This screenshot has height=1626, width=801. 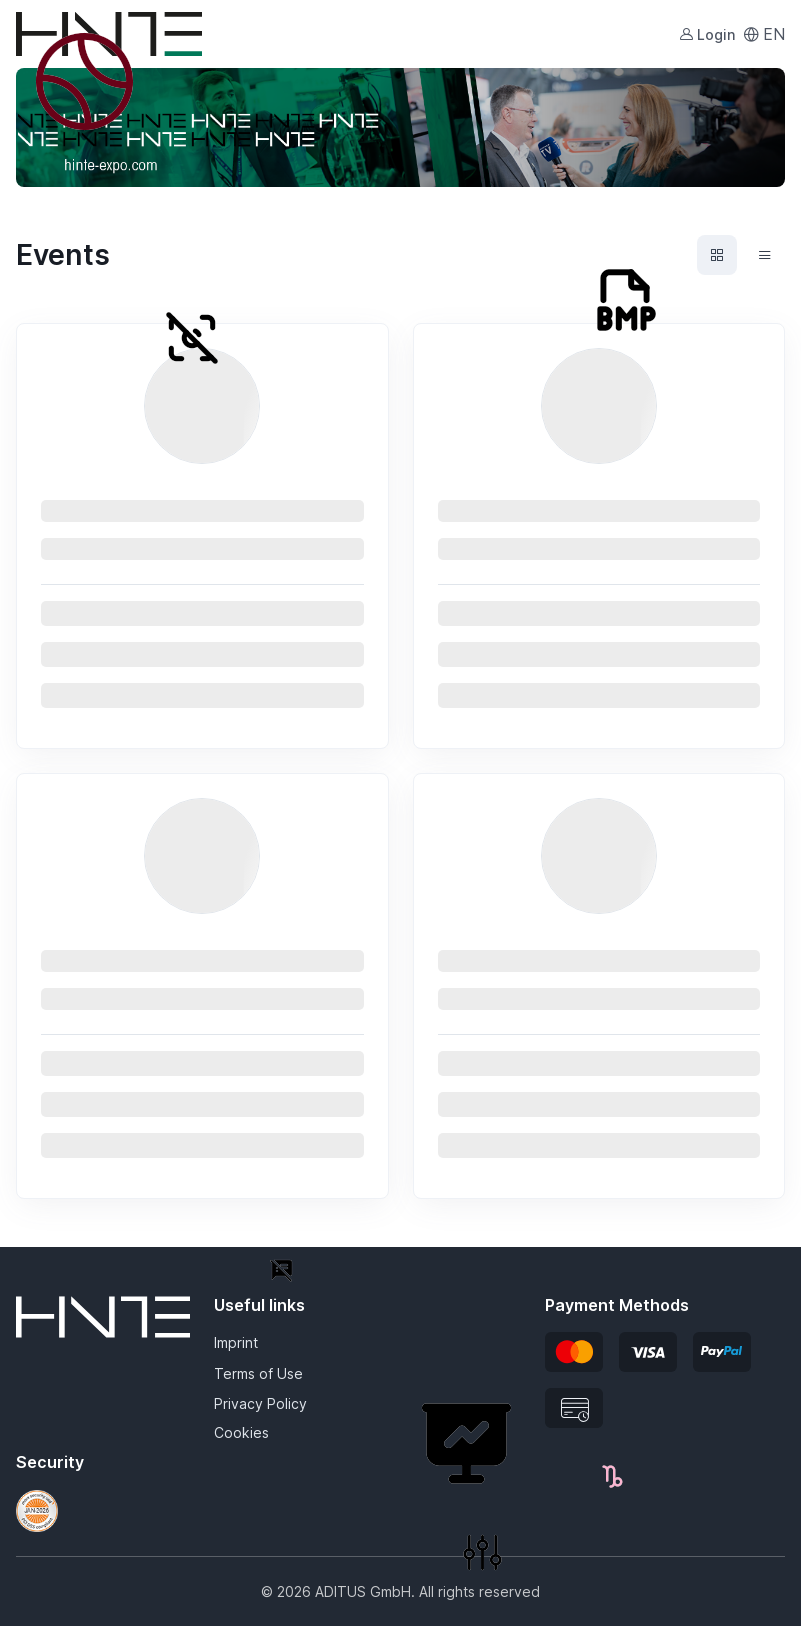 What do you see at coordinates (613, 1476) in the screenshot?
I see `capricorn zodiac sign symbol` at bounding box center [613, 1476].